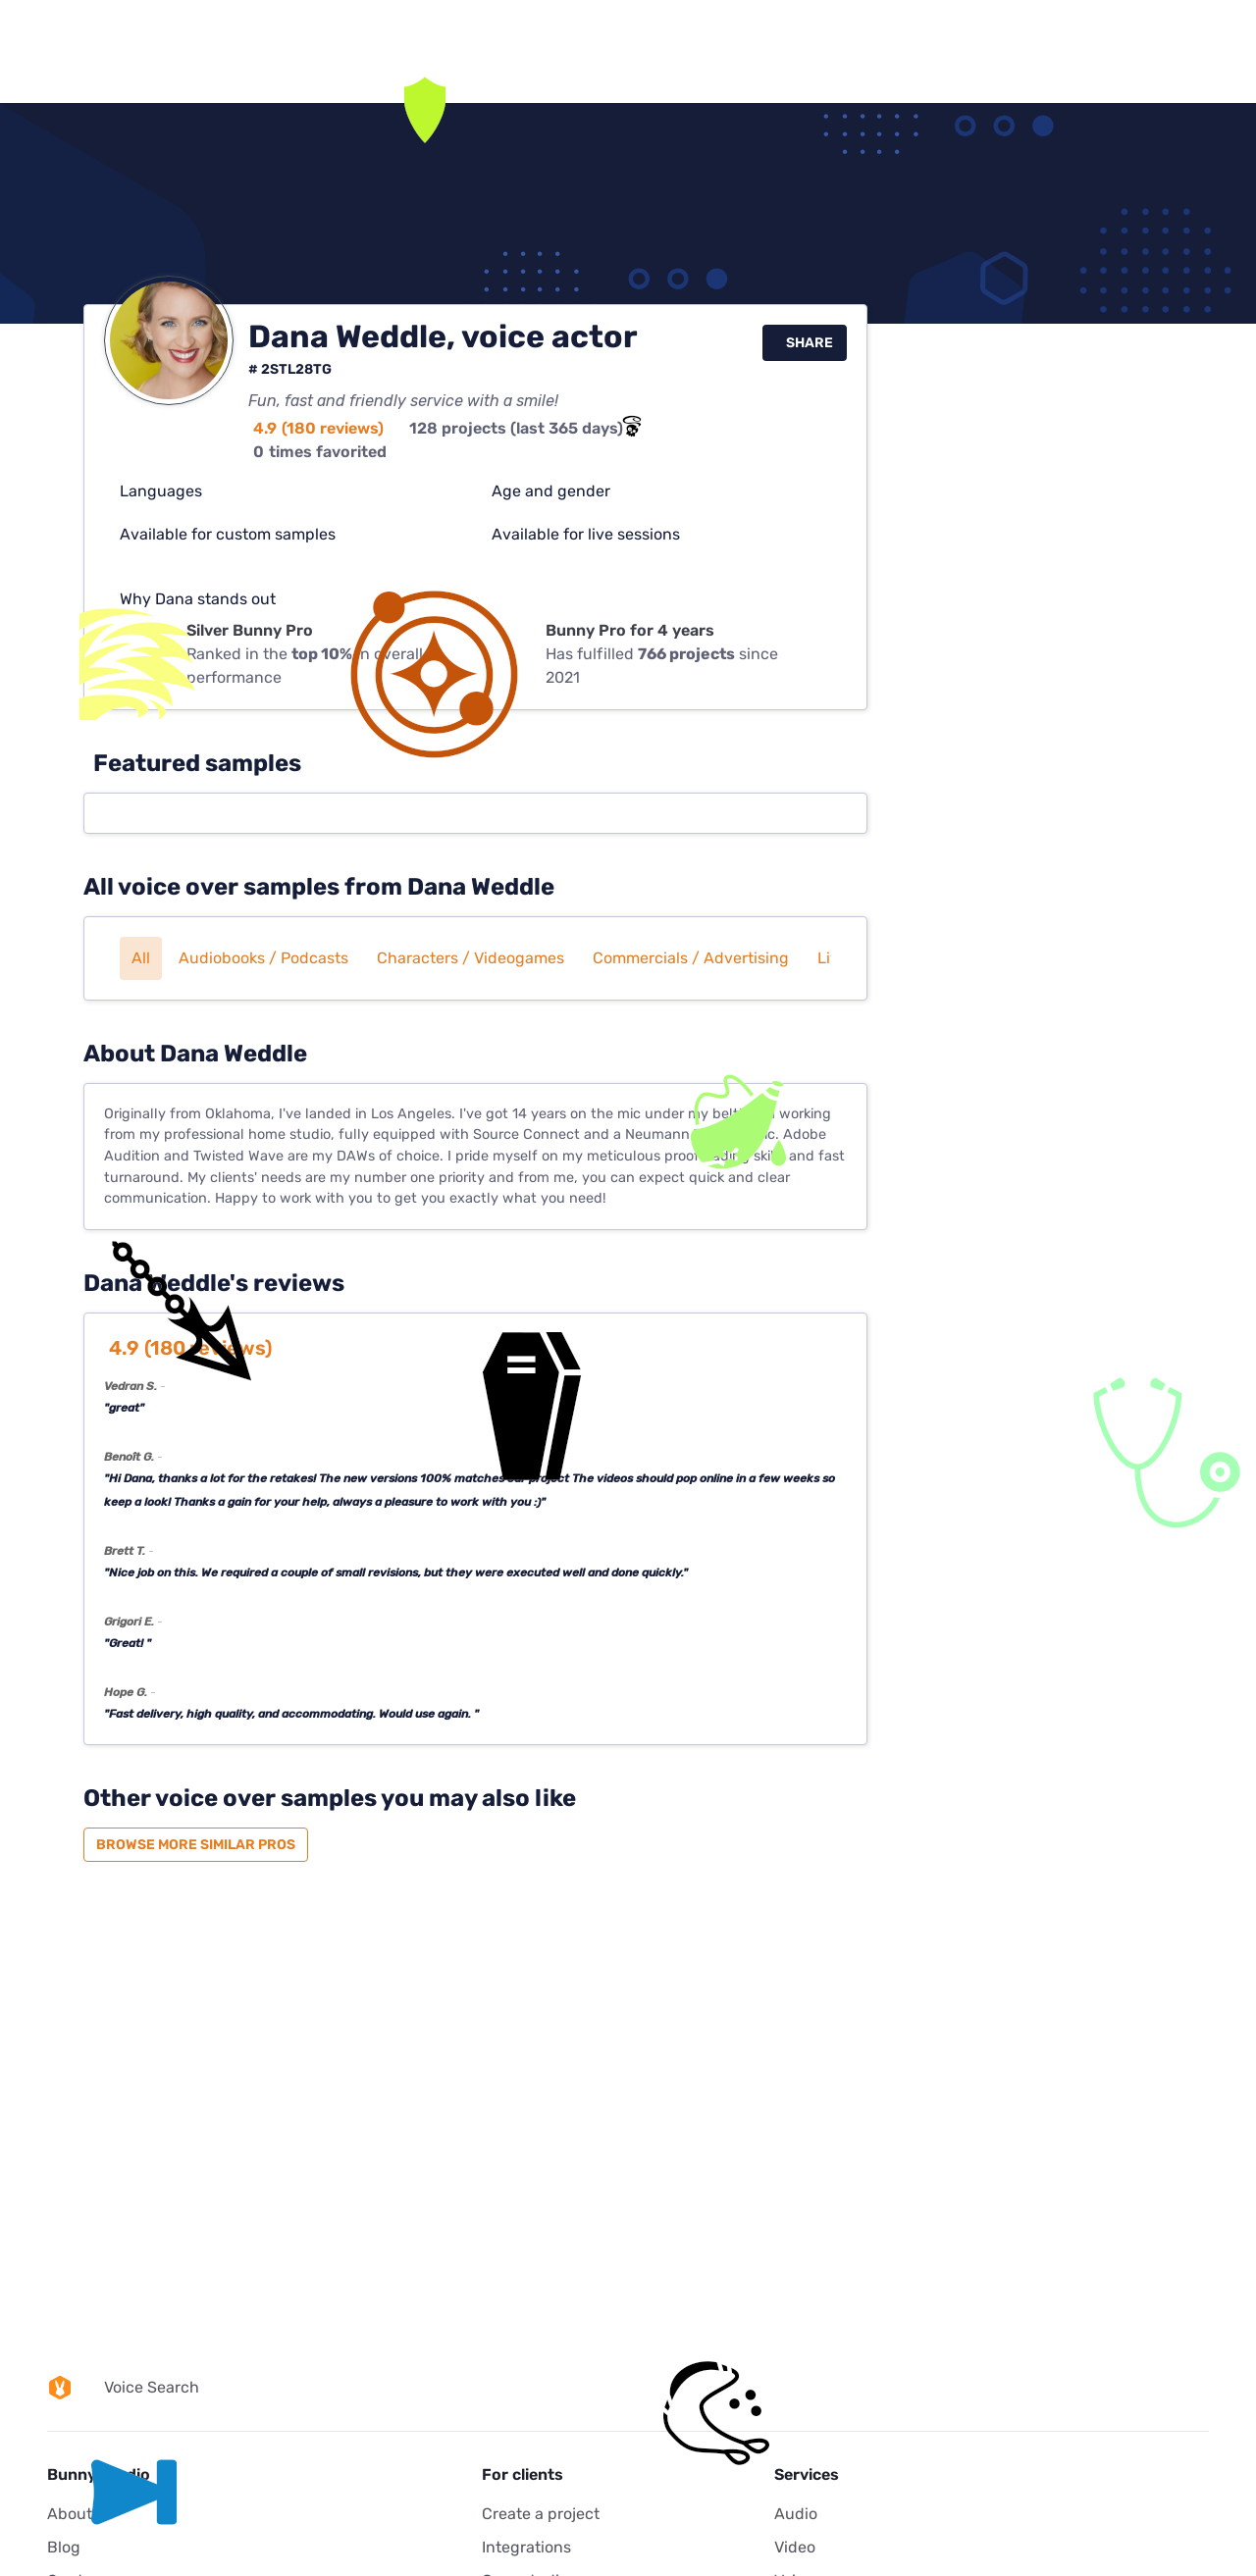  What do you see at coordinates (182, 1311) in the screenshot?
I see `equip harpoon weapon or grappling tool` at bounding box center [182, 1311].